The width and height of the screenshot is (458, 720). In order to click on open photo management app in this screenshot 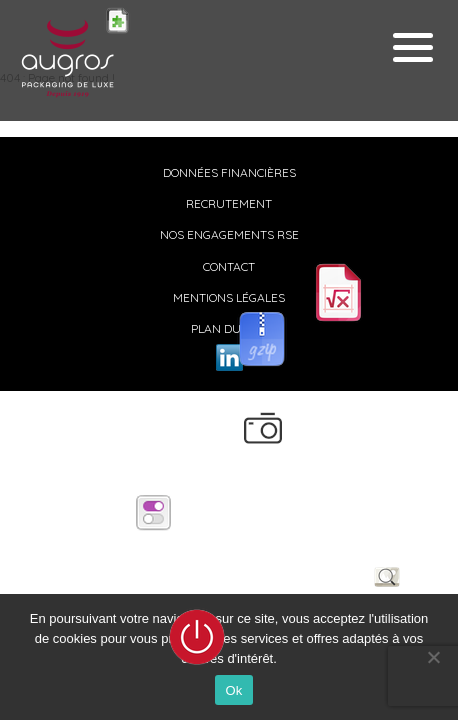, I will do `click(263, 427)`.